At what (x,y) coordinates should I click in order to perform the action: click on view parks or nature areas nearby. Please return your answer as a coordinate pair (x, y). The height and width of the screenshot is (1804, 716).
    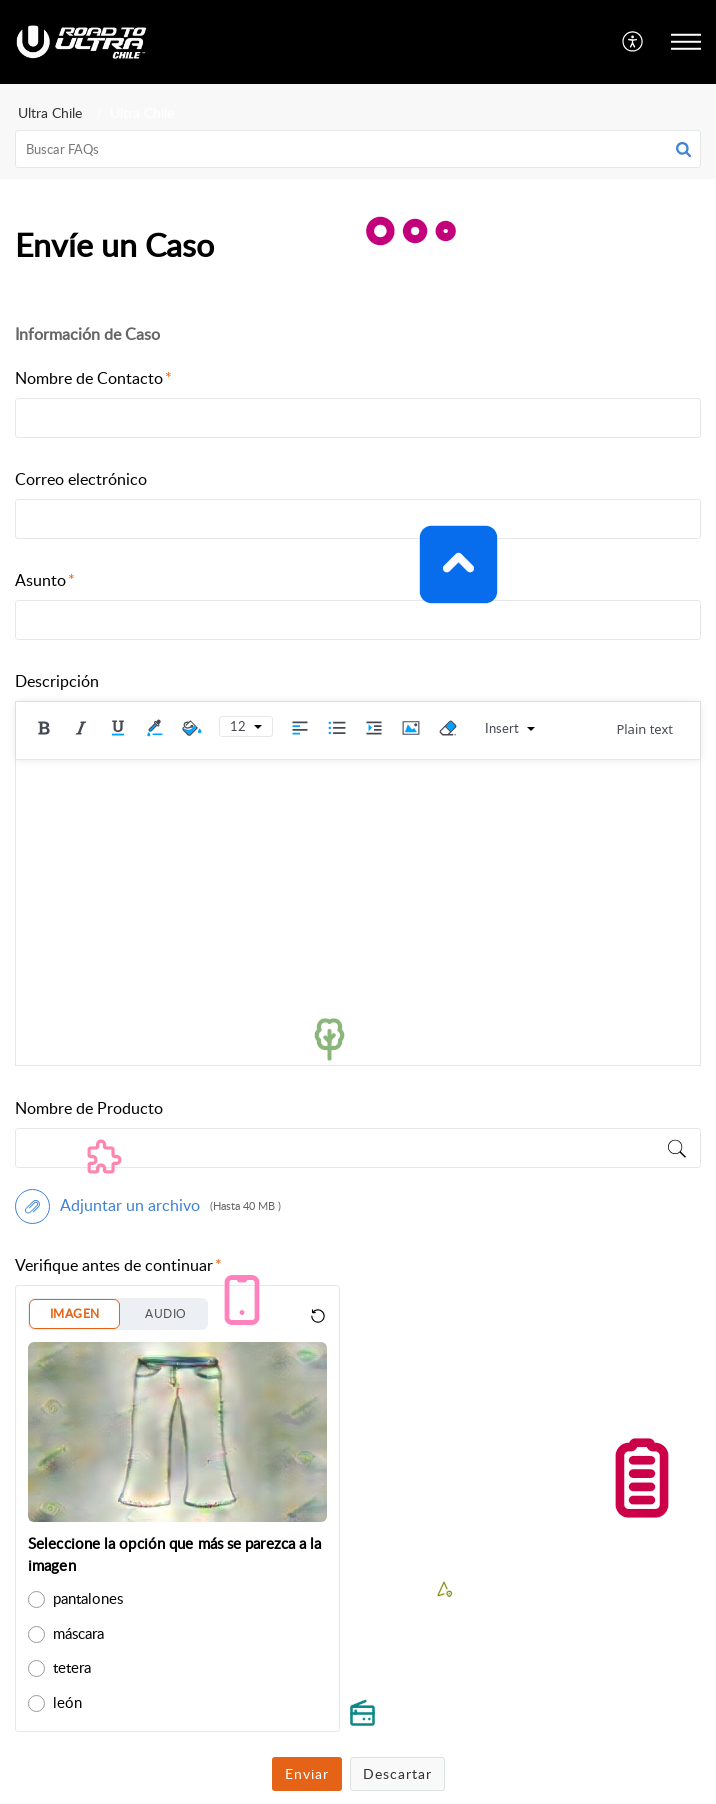
    Looking at the image, I should click on (329, 1039).